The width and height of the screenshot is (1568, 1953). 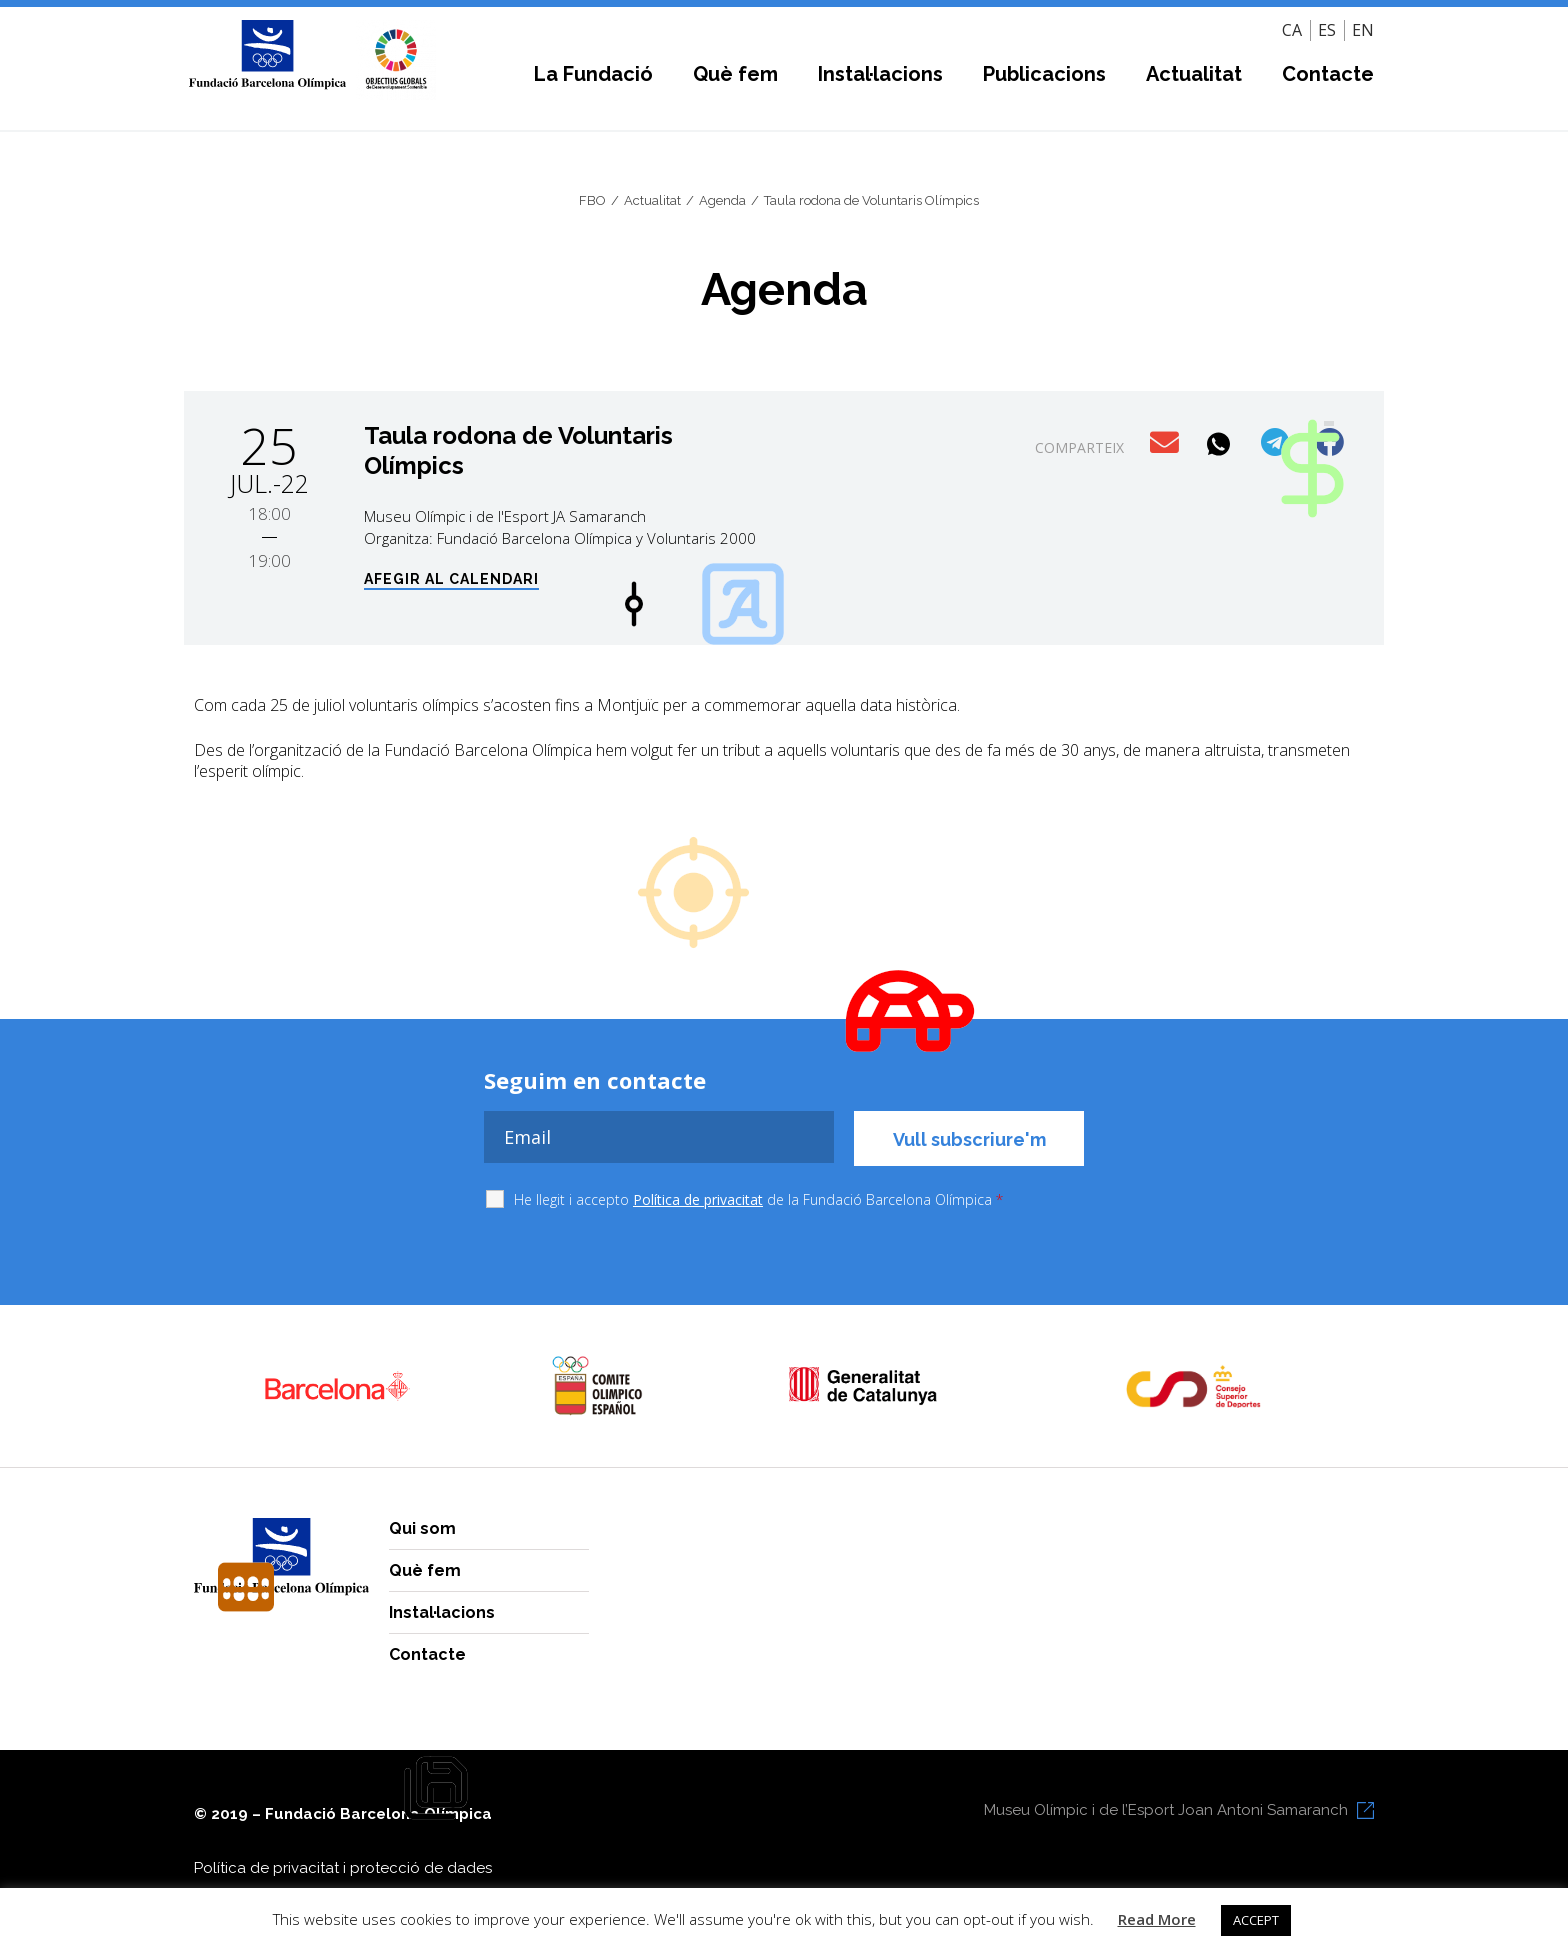 I want to click on view commit history in version control, so click(x=634, y=604).